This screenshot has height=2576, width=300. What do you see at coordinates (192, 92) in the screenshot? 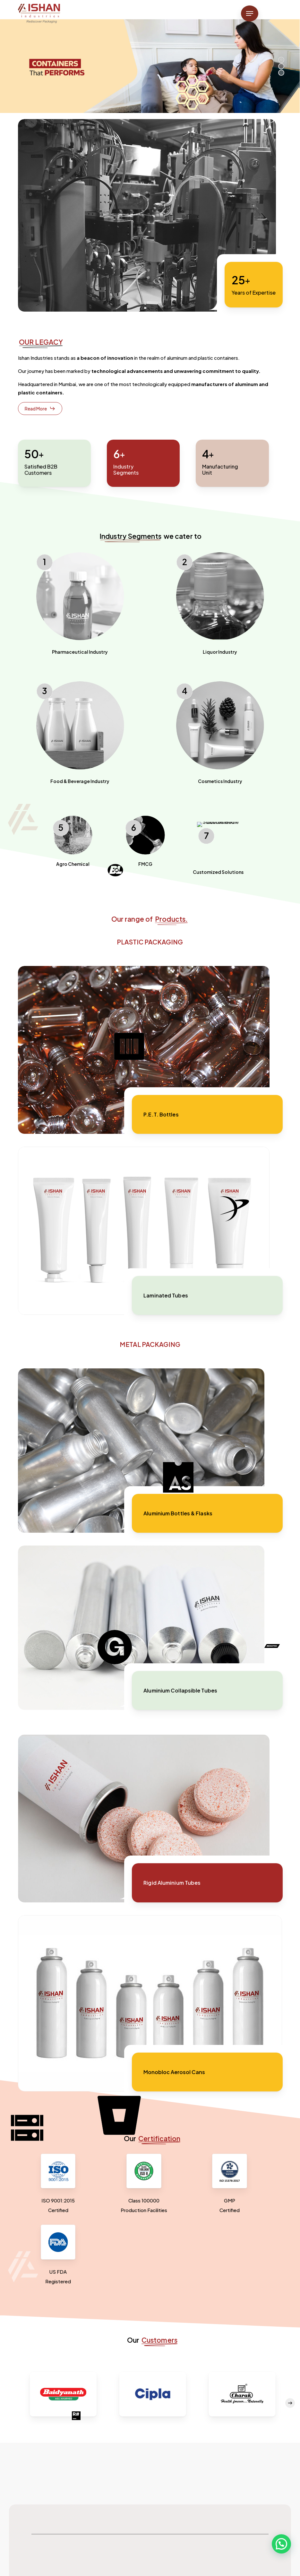
I see `cilium logo - open source cloud native networking platform` at bounding box center [192, 92].